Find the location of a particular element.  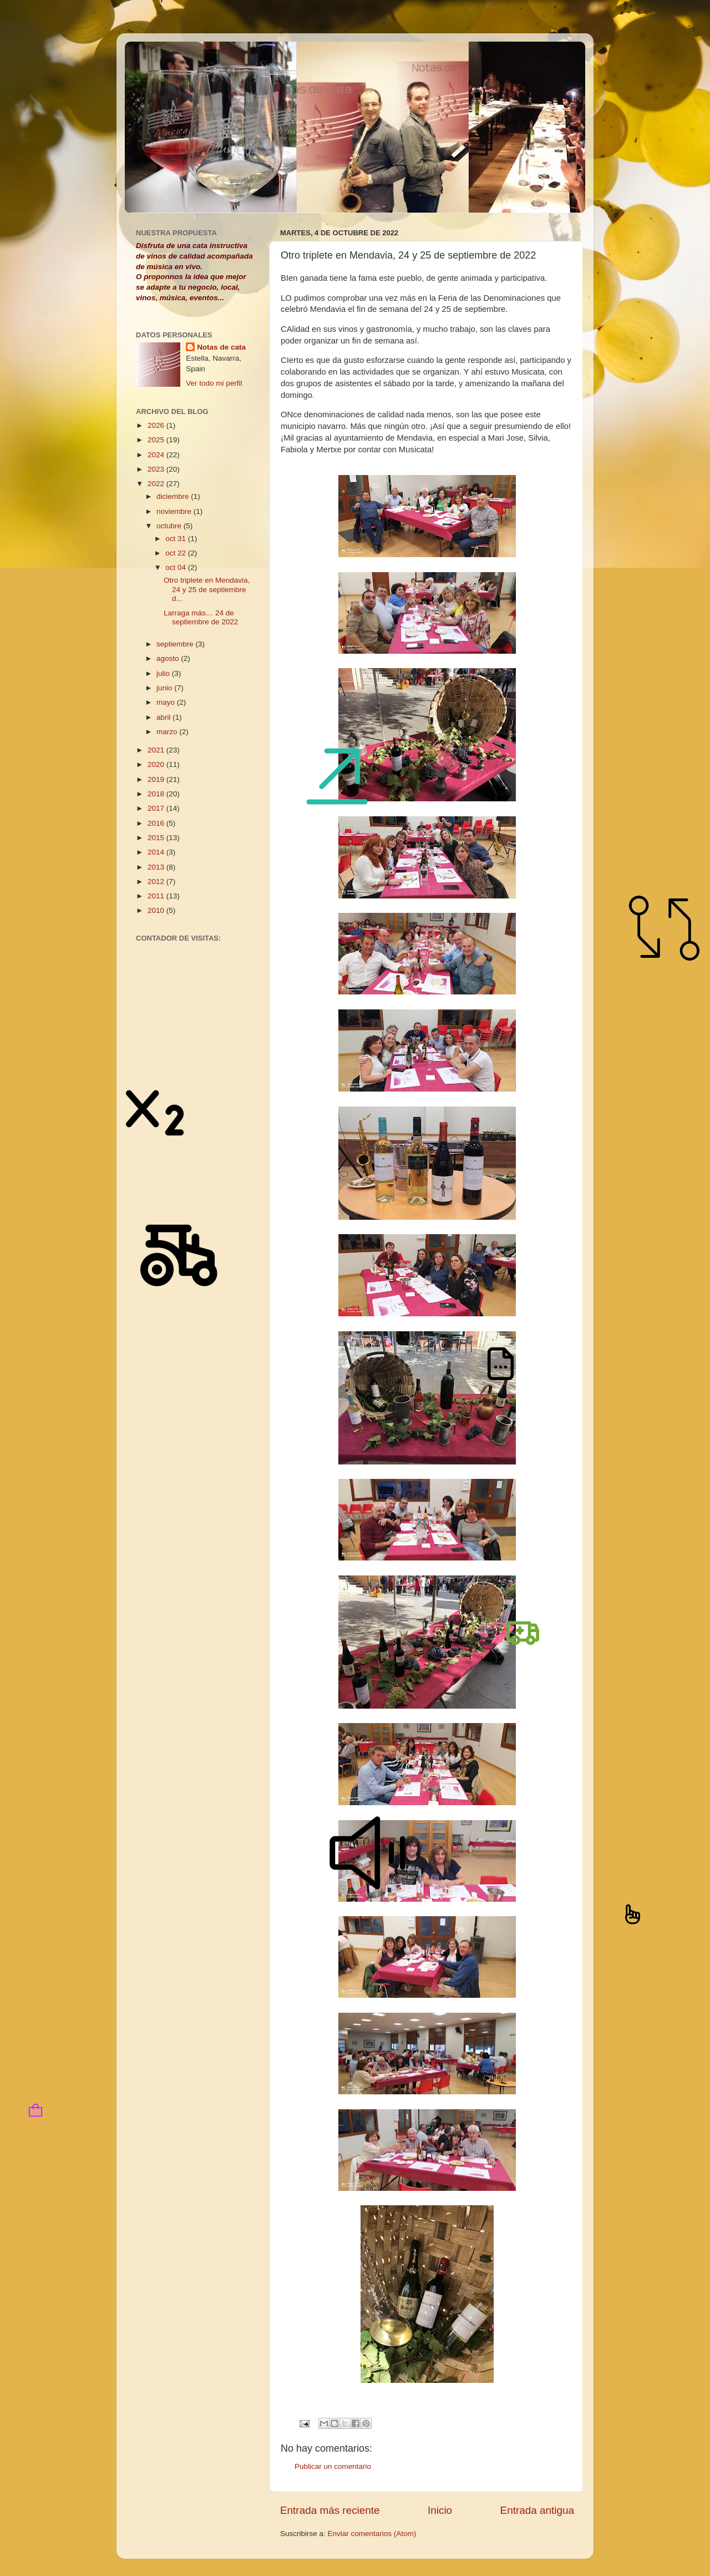

view file details or more options is located at coordinates (500, 1363).